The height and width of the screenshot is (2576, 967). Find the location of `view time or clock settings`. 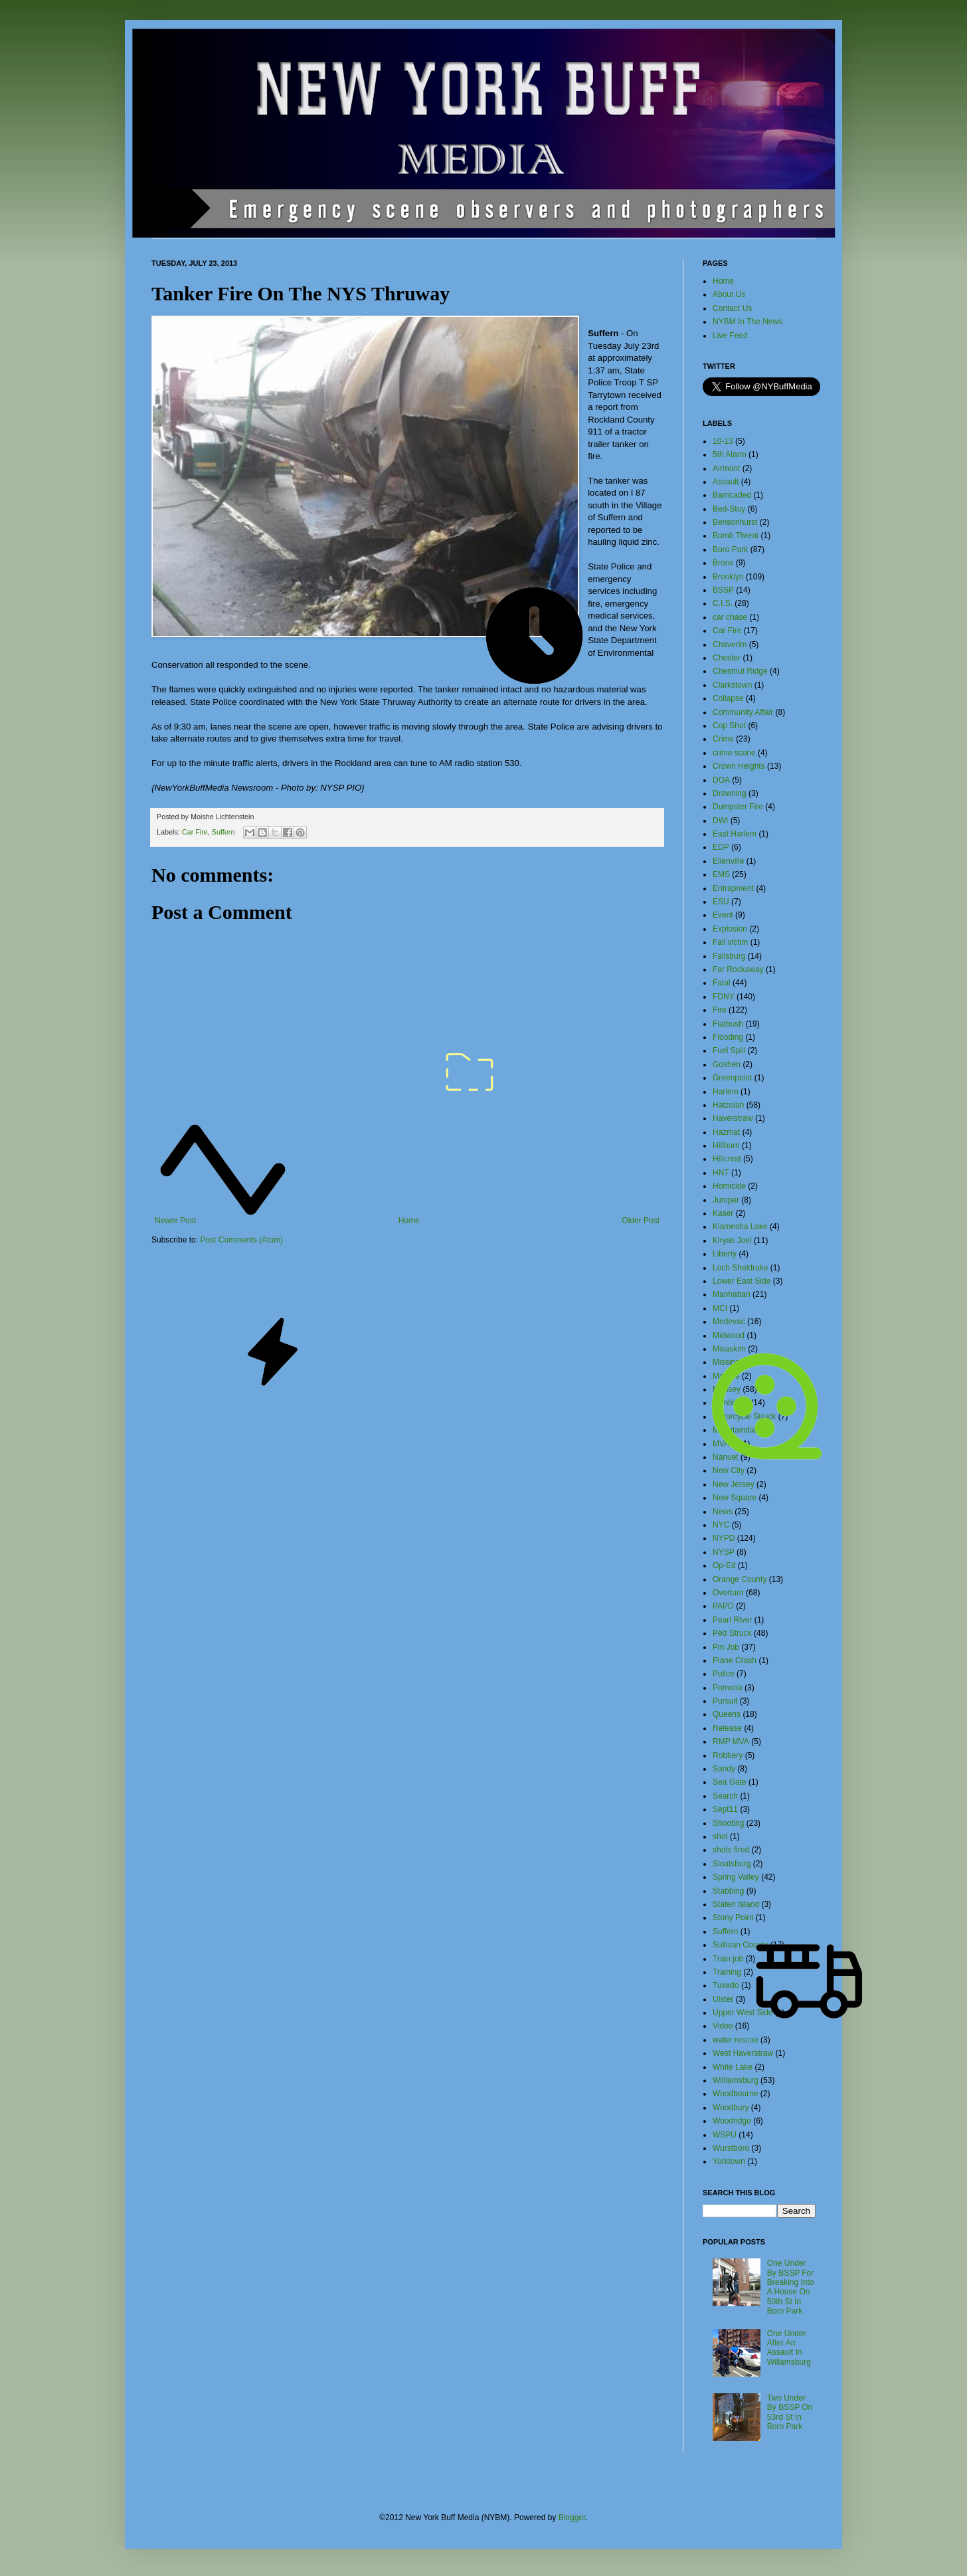

view time or clock settings is located at coordinates (534, 635).